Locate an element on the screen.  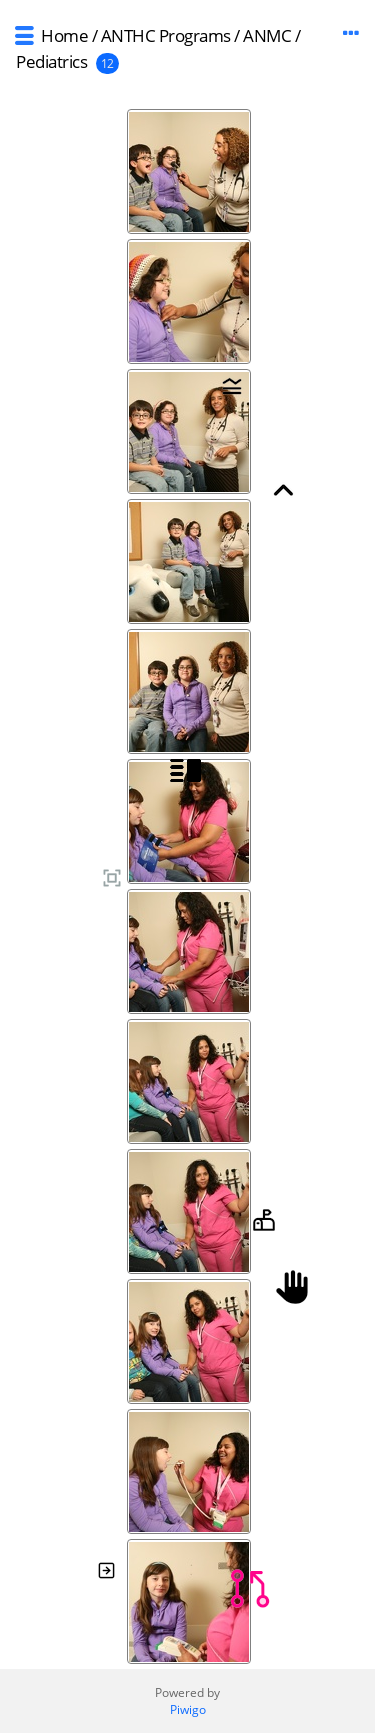
toggle chart legend visibility is located at coordinates (232, 386).